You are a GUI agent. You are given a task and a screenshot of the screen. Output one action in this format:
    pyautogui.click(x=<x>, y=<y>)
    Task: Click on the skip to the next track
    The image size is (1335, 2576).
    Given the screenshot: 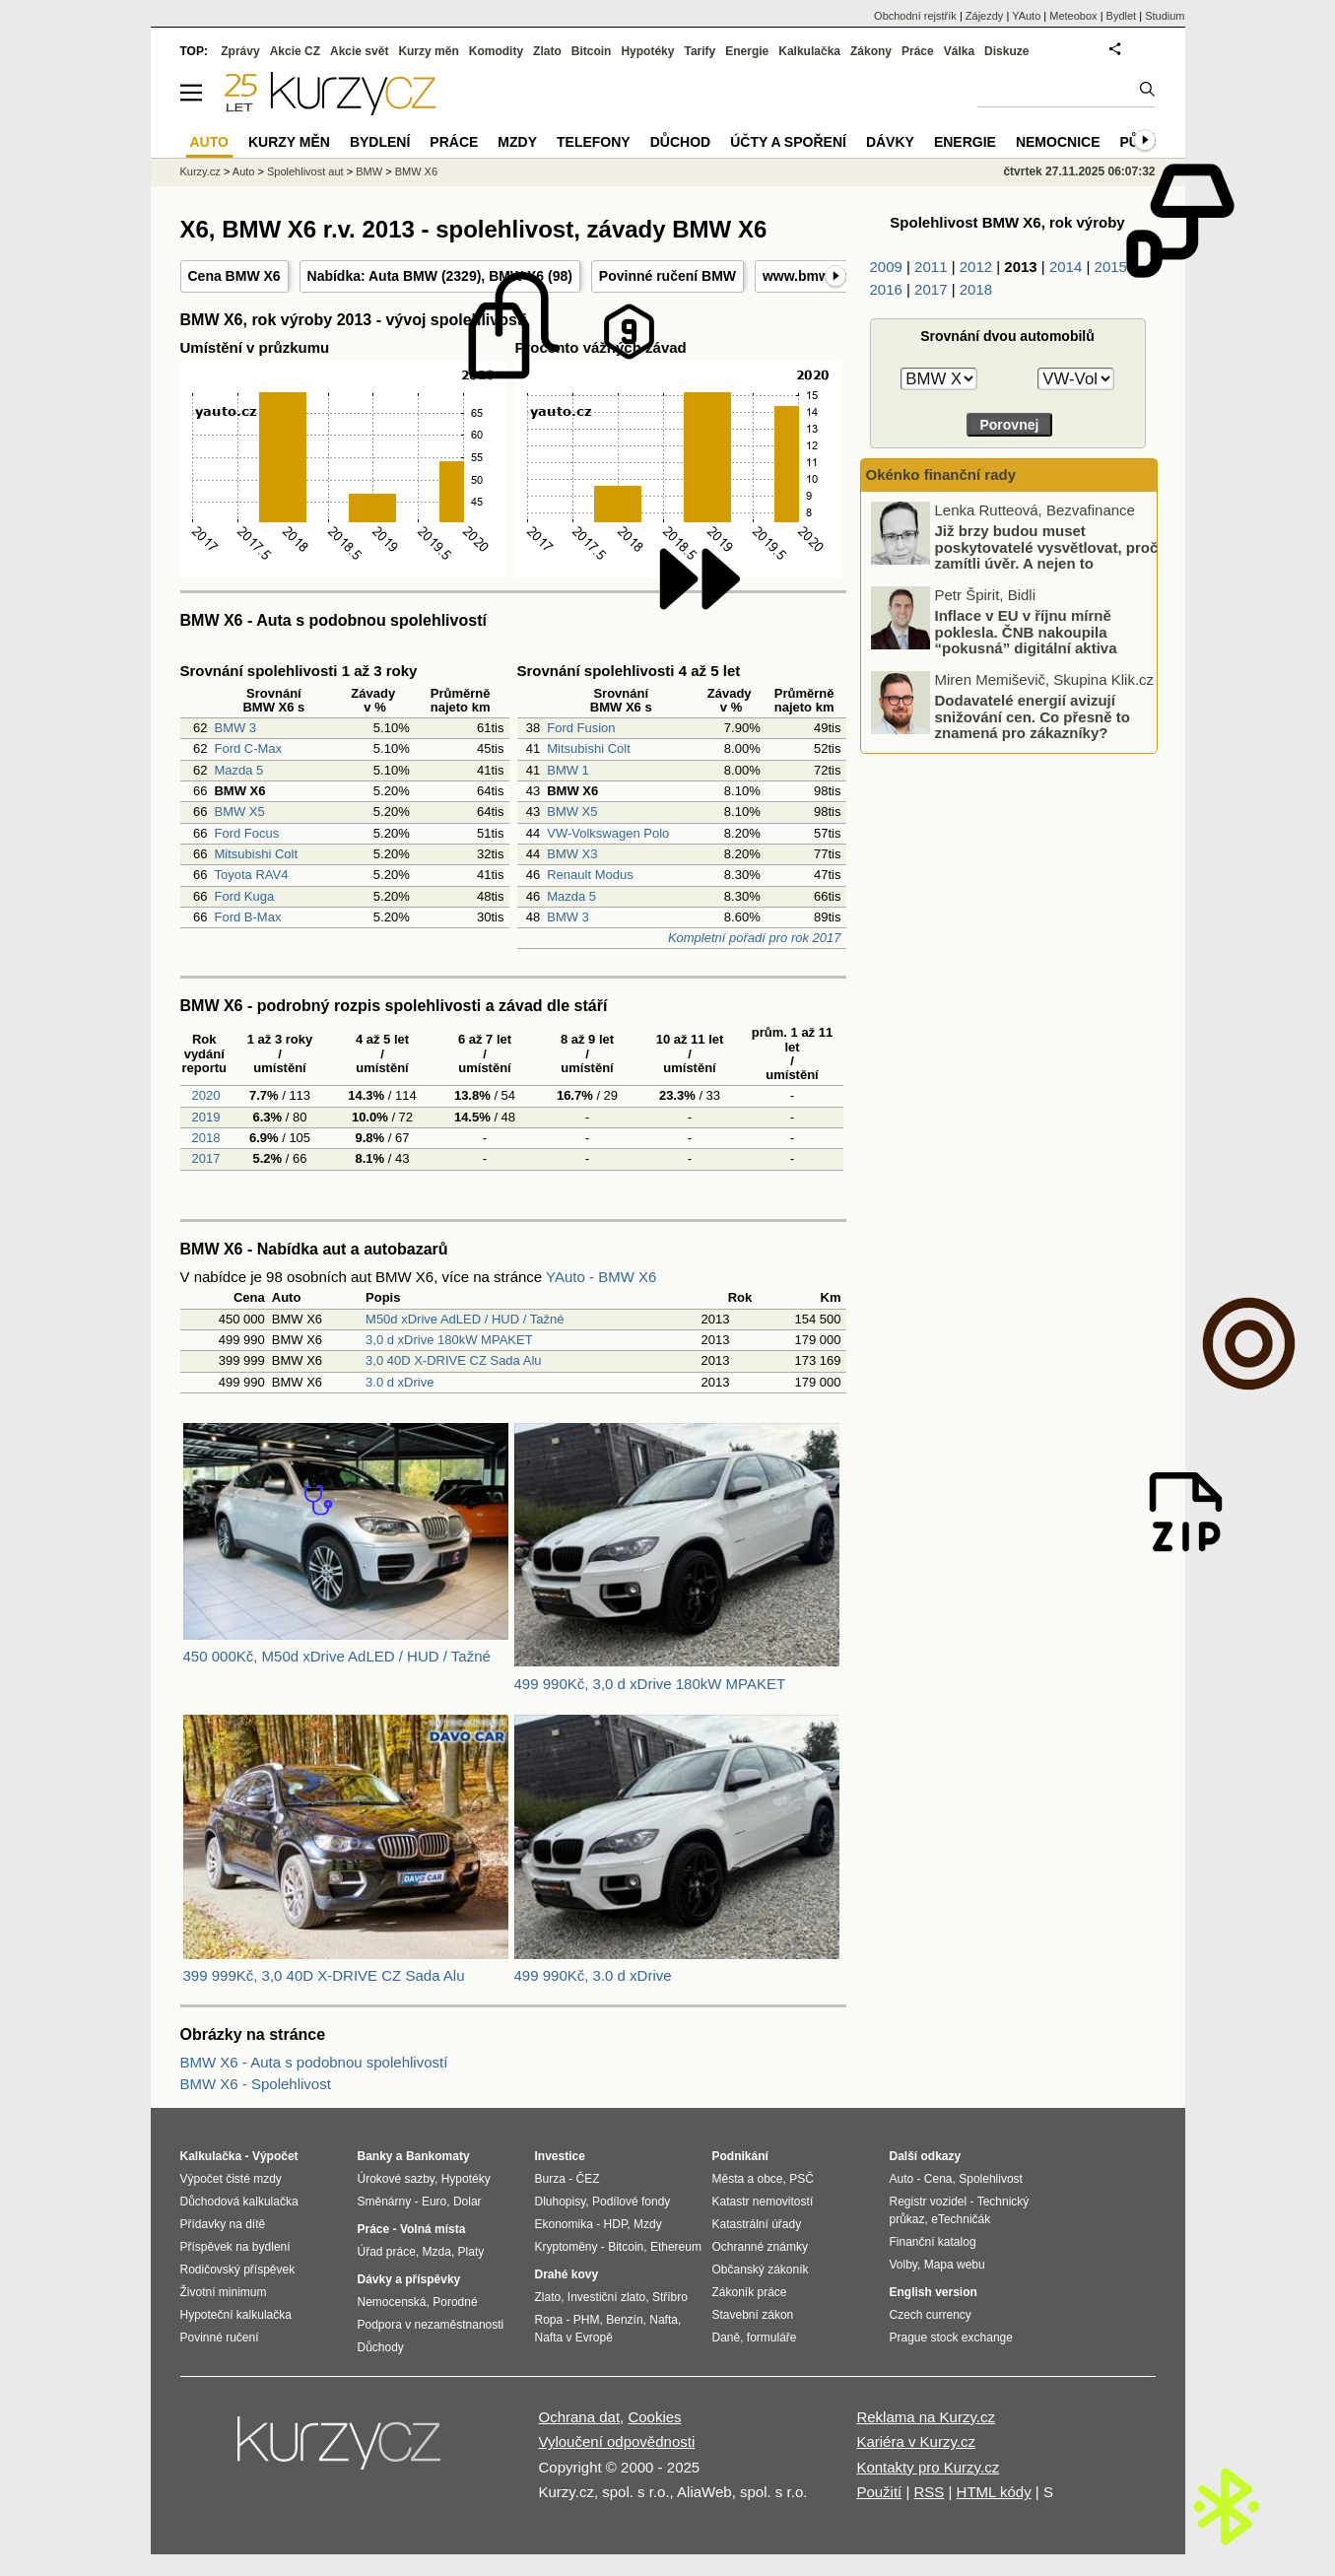 What is the action you would take?
    pyautogui.click(x=698, y=578)
    